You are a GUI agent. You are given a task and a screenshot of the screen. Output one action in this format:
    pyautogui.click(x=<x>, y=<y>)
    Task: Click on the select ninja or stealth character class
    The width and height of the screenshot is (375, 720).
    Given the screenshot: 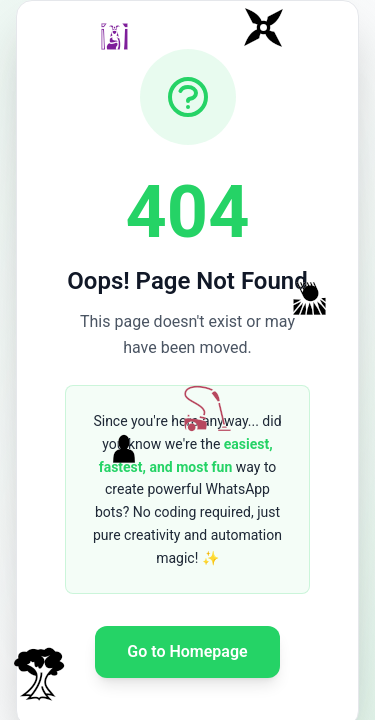 What is the action you would take?
    pyautogui.click(x=263, y=27)
    